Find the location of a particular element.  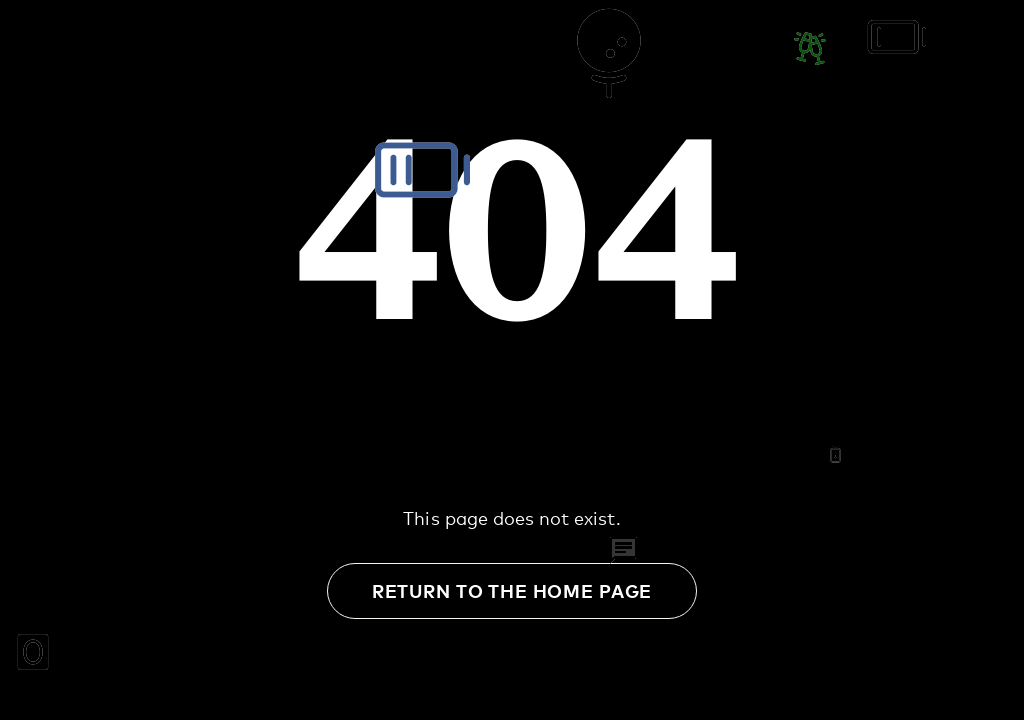

indicates low battery warning is located at coordinates (835, 454).